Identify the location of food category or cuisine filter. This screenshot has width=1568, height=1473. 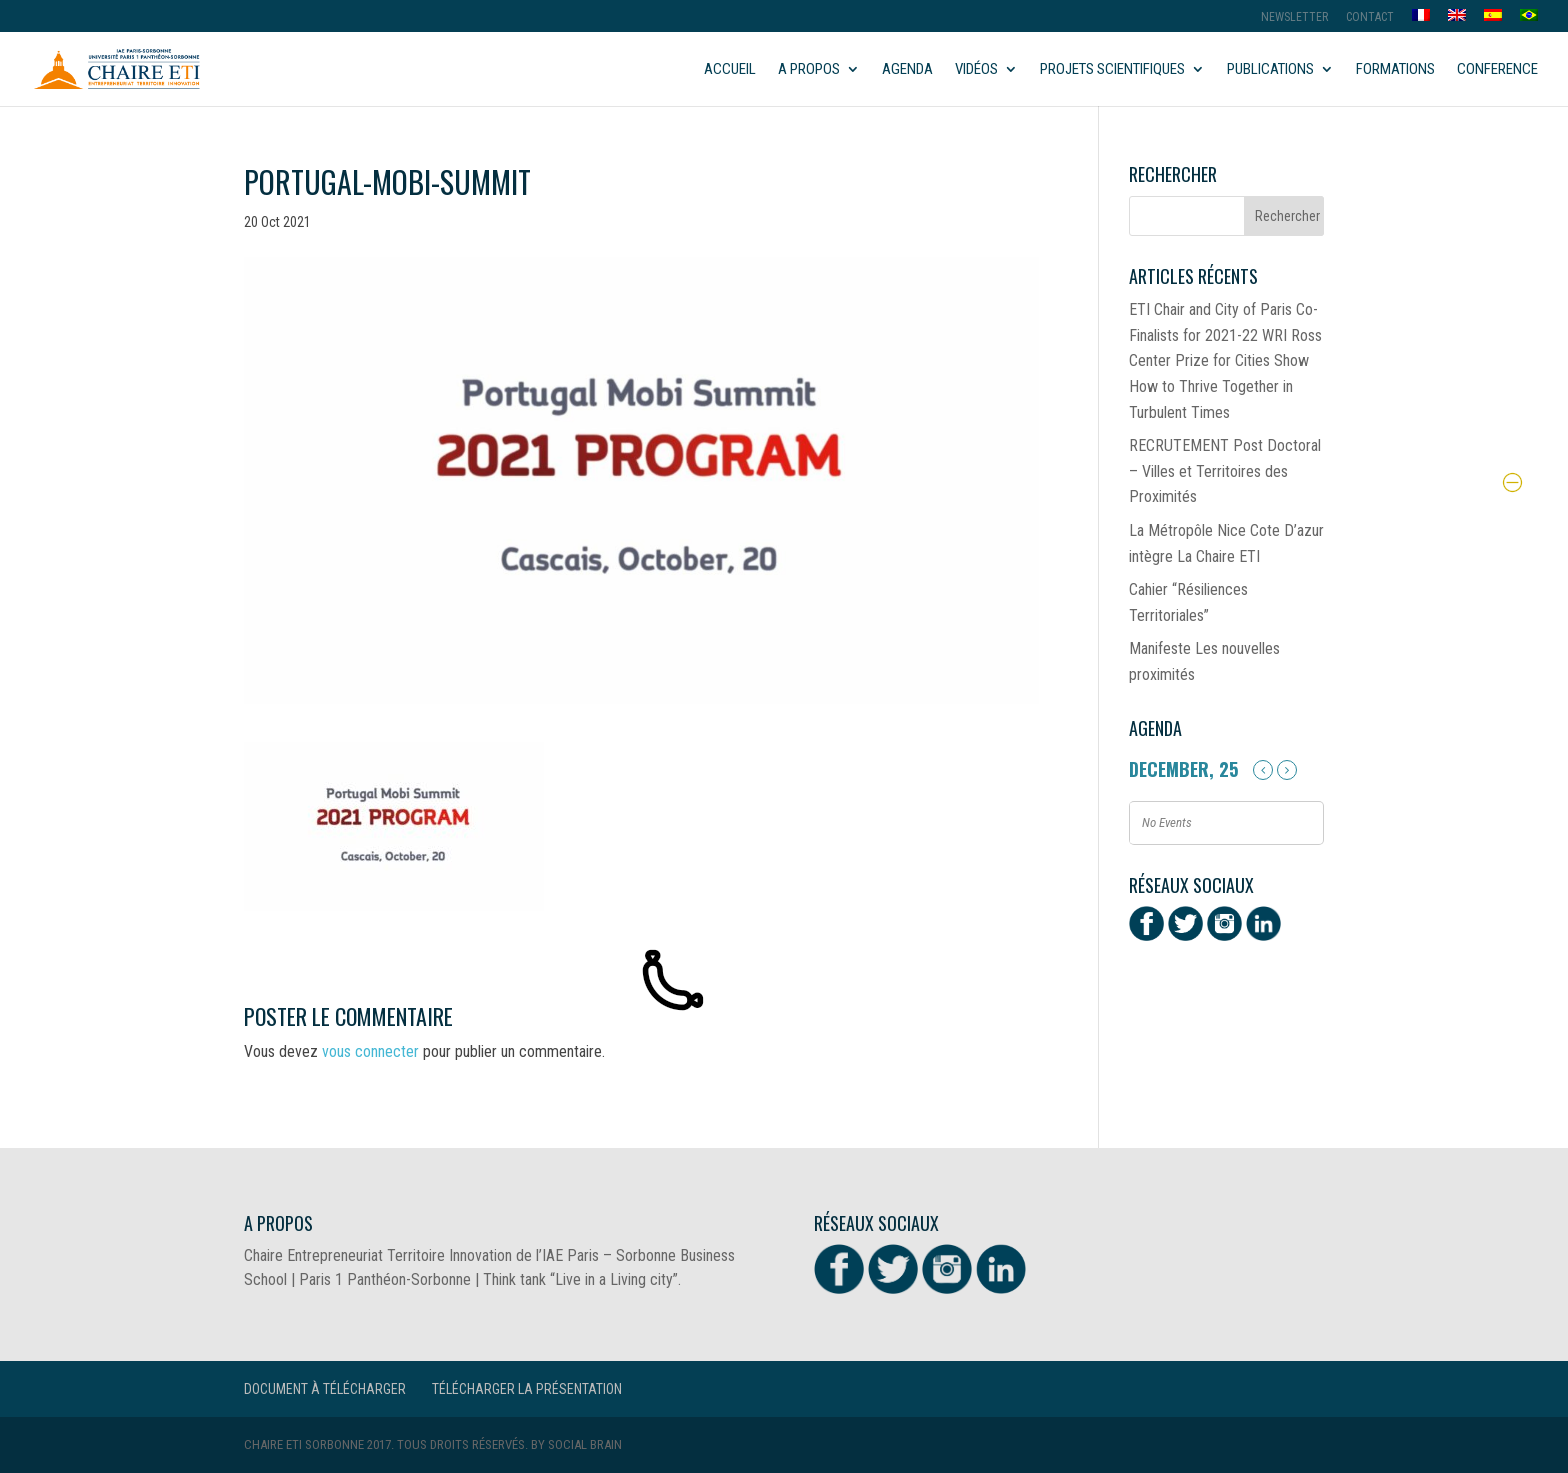
(671, 981).